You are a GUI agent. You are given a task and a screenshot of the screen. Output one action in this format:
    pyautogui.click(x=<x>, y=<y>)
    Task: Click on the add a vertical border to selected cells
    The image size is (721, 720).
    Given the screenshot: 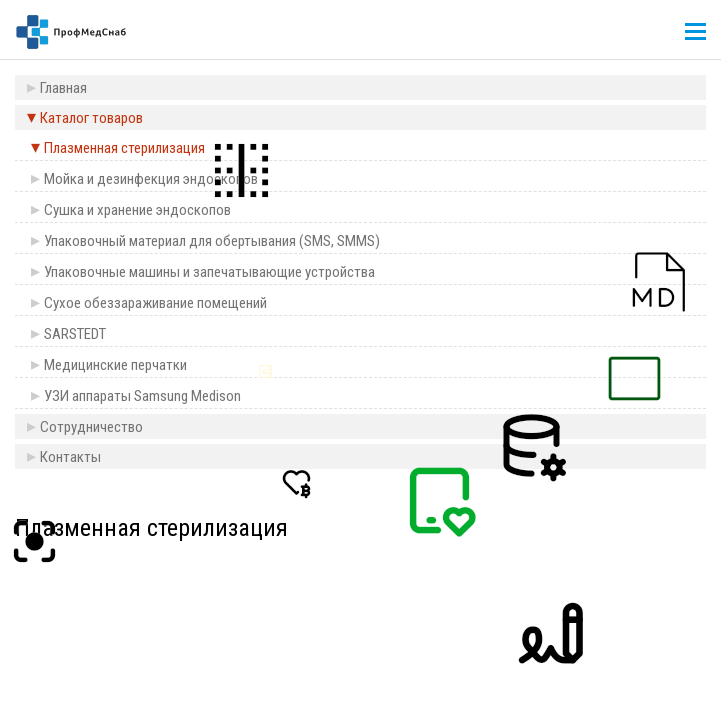 What is the action you would take?
    pyautogui.click(x=241, y=170)
    